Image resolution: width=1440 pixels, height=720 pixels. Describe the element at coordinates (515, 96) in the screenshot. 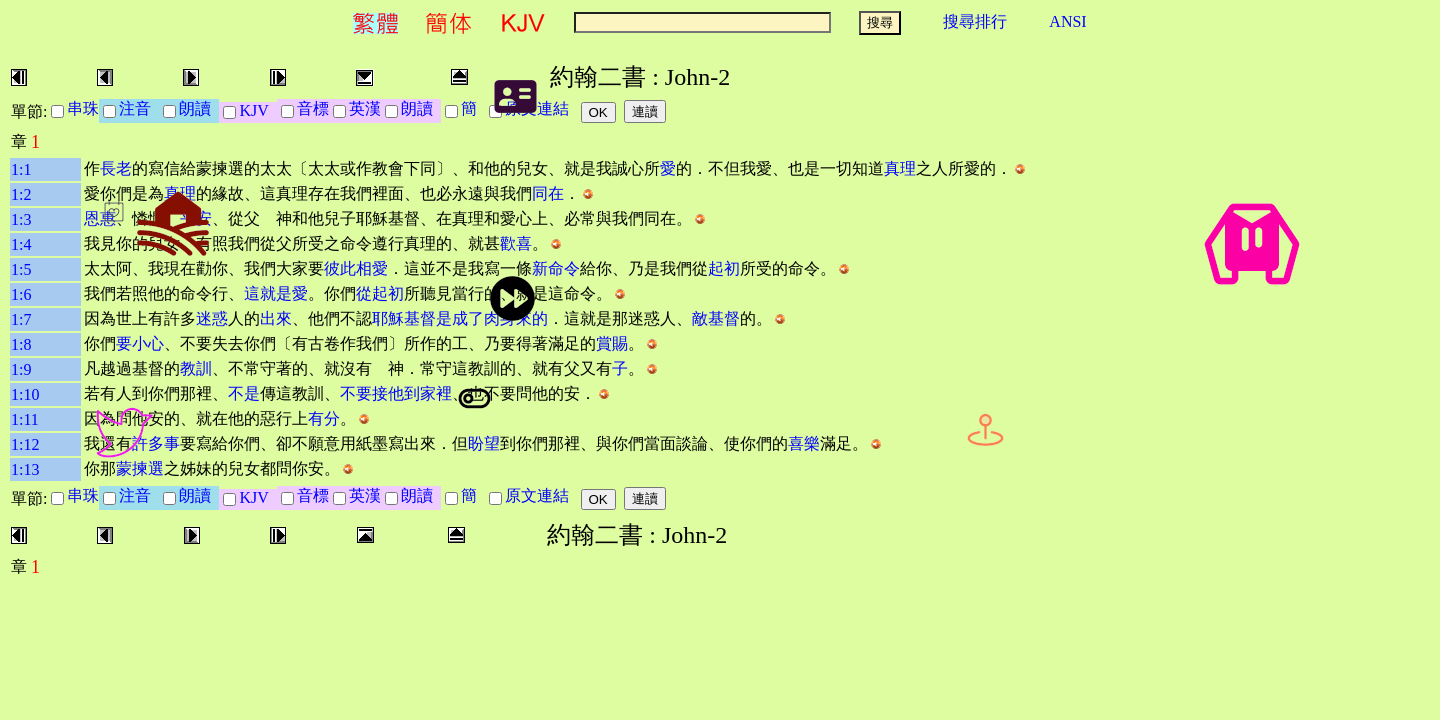

I see `view contact card details` at that location.